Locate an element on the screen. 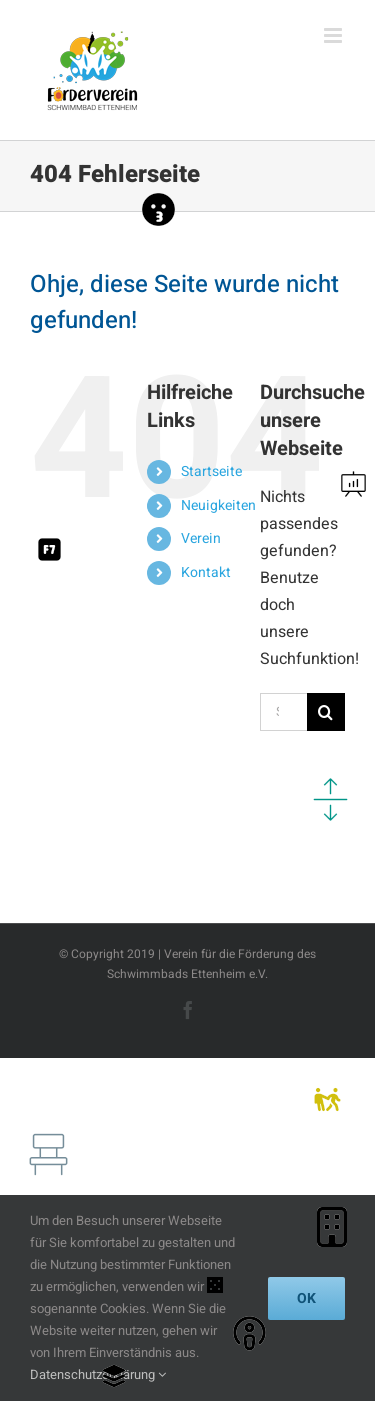 The image size is (375, 1401). send a kiss emoji in chat is located at coordinates (158, 209).